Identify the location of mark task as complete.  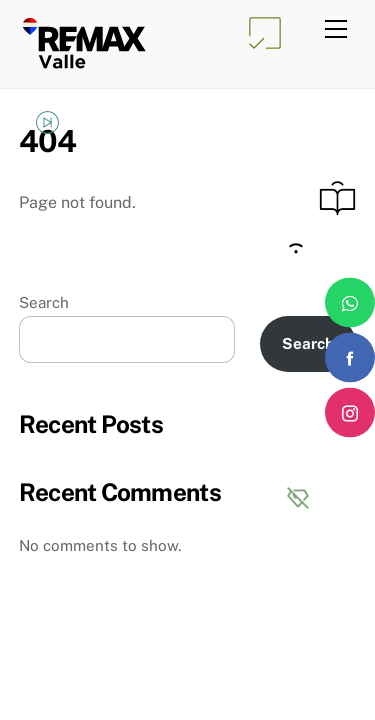
(265, 33).